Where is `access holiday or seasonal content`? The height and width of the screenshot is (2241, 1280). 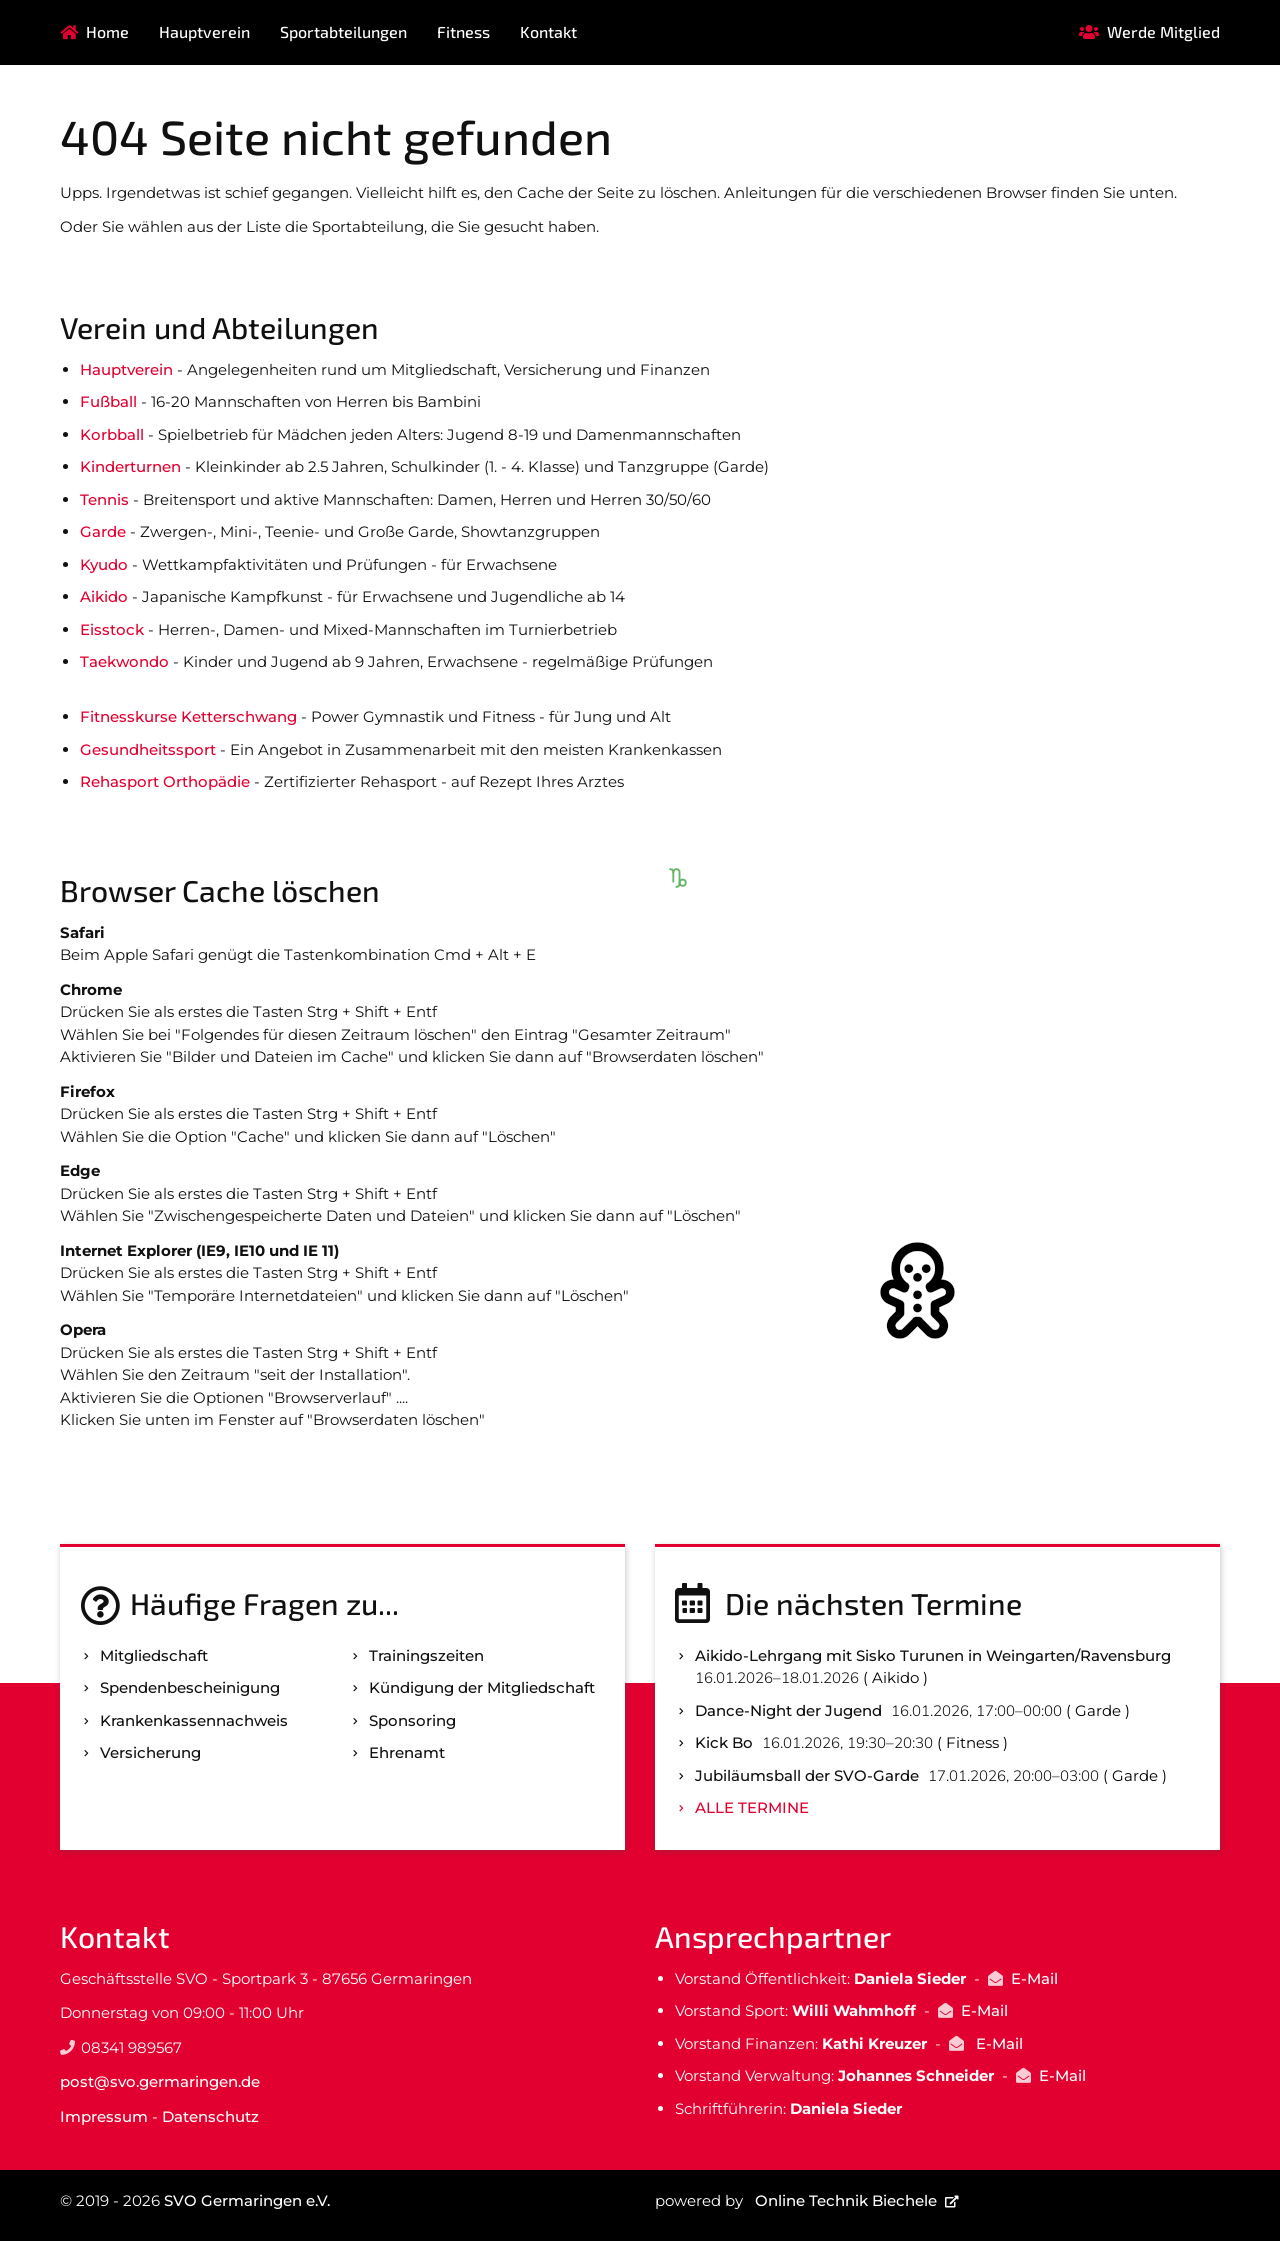
access holiday or seasonal content is located at coordinates (917, 1290).